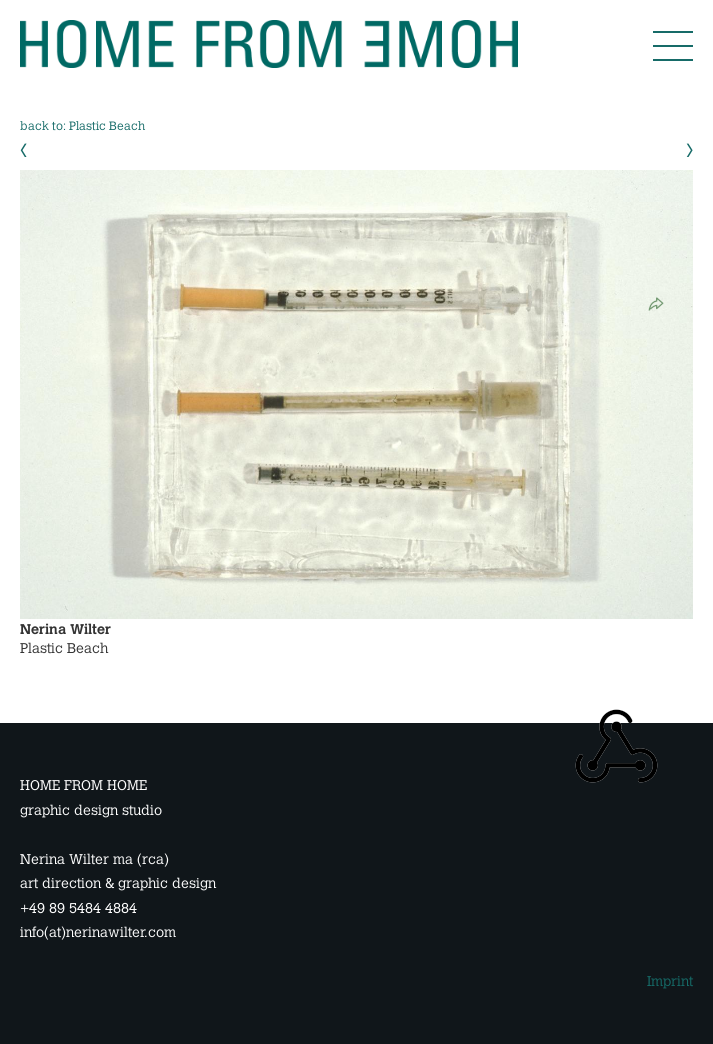 The height and width of the screenshot is (1044, 713). Describe the element at coordinates (656, 304) in the screenshot. I see `share content with others` at that location.